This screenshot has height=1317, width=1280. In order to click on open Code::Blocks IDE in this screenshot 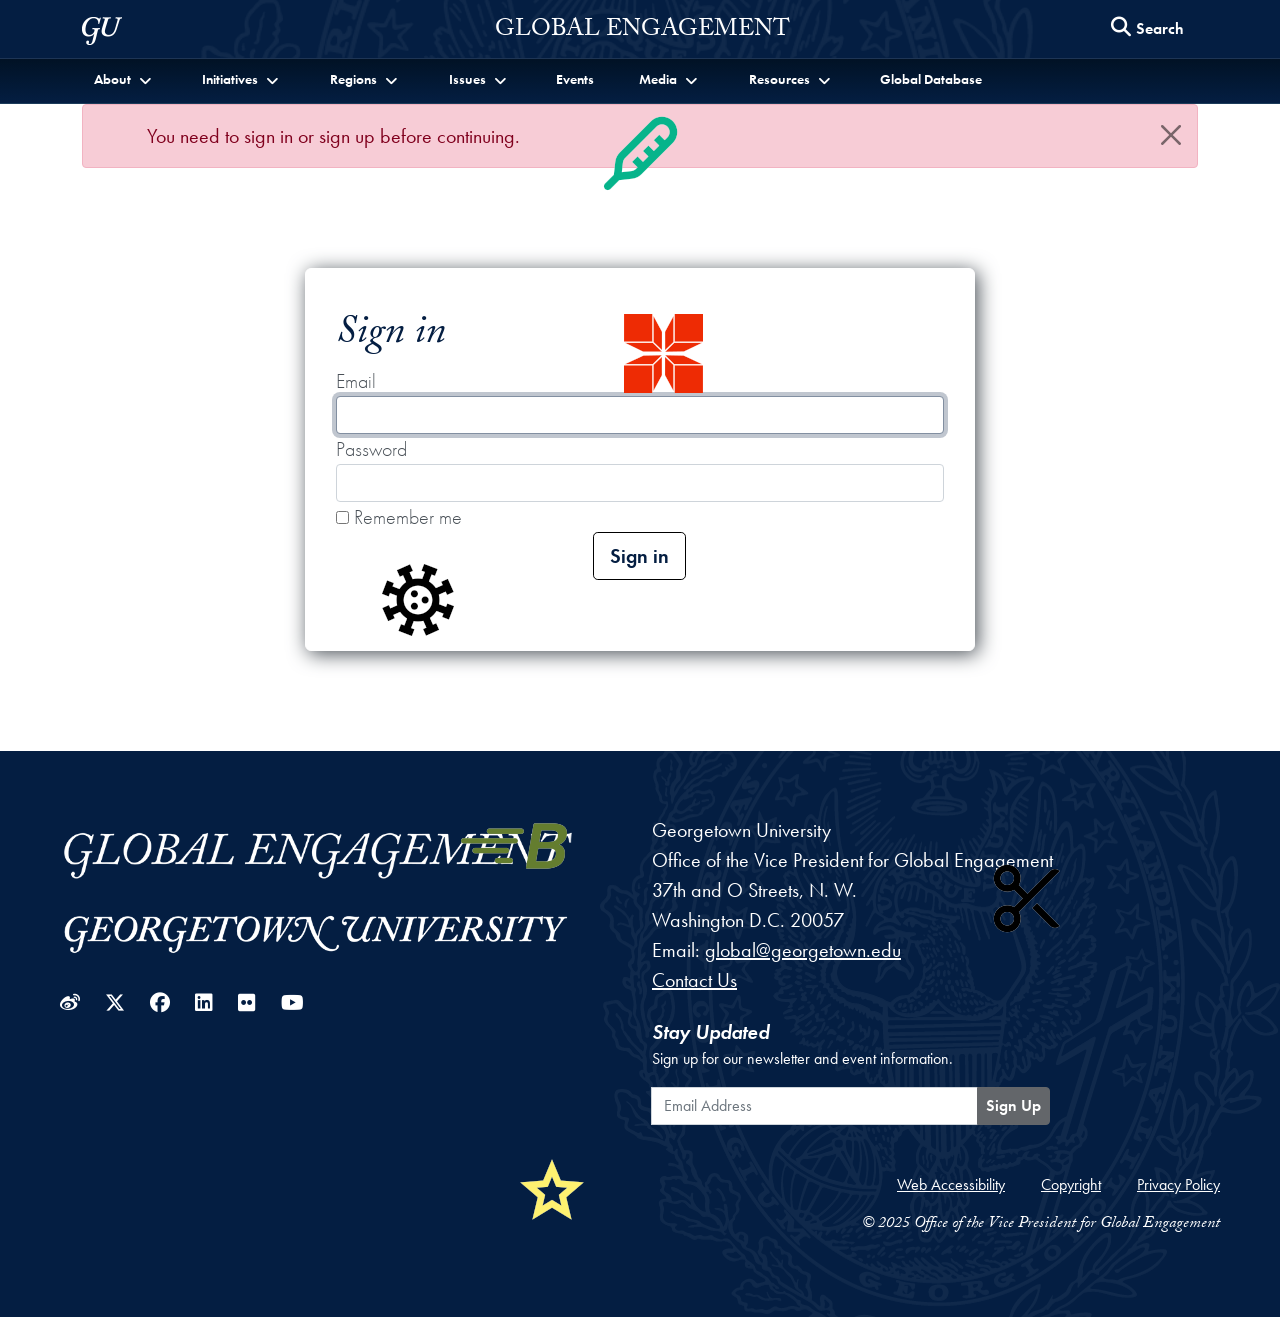, I will do `click(663, 353)`.